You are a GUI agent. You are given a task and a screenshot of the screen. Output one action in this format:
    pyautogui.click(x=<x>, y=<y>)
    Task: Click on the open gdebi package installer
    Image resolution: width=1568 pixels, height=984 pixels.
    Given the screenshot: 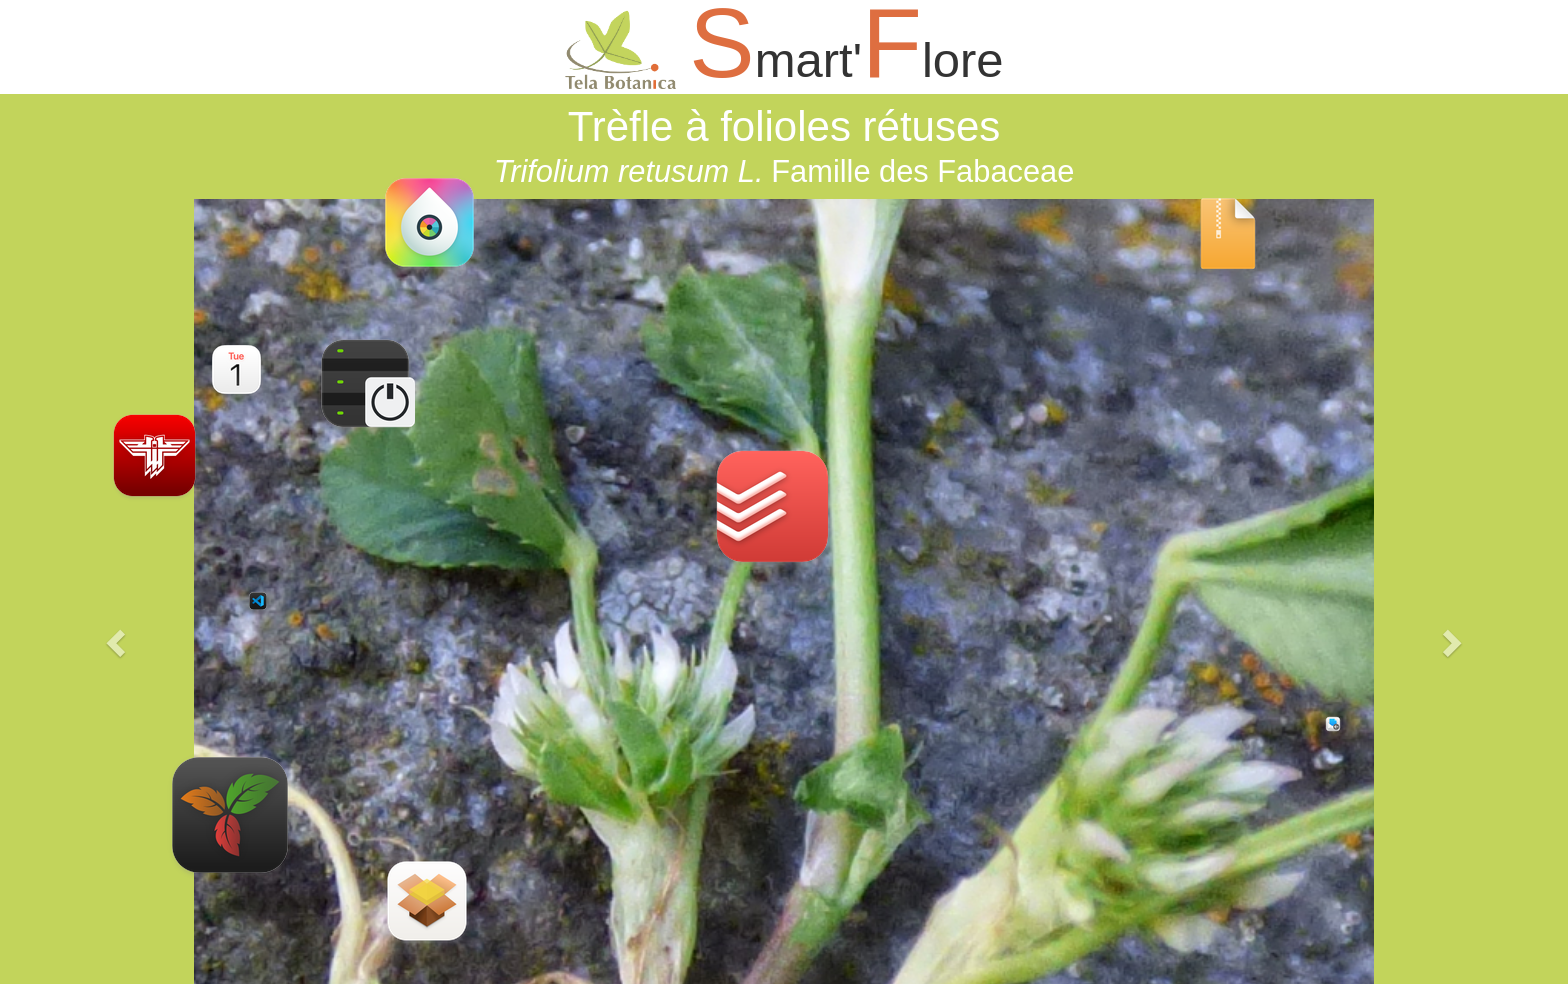 What is the action you would take?
    pyautogui.click(x=427, y=901)
    